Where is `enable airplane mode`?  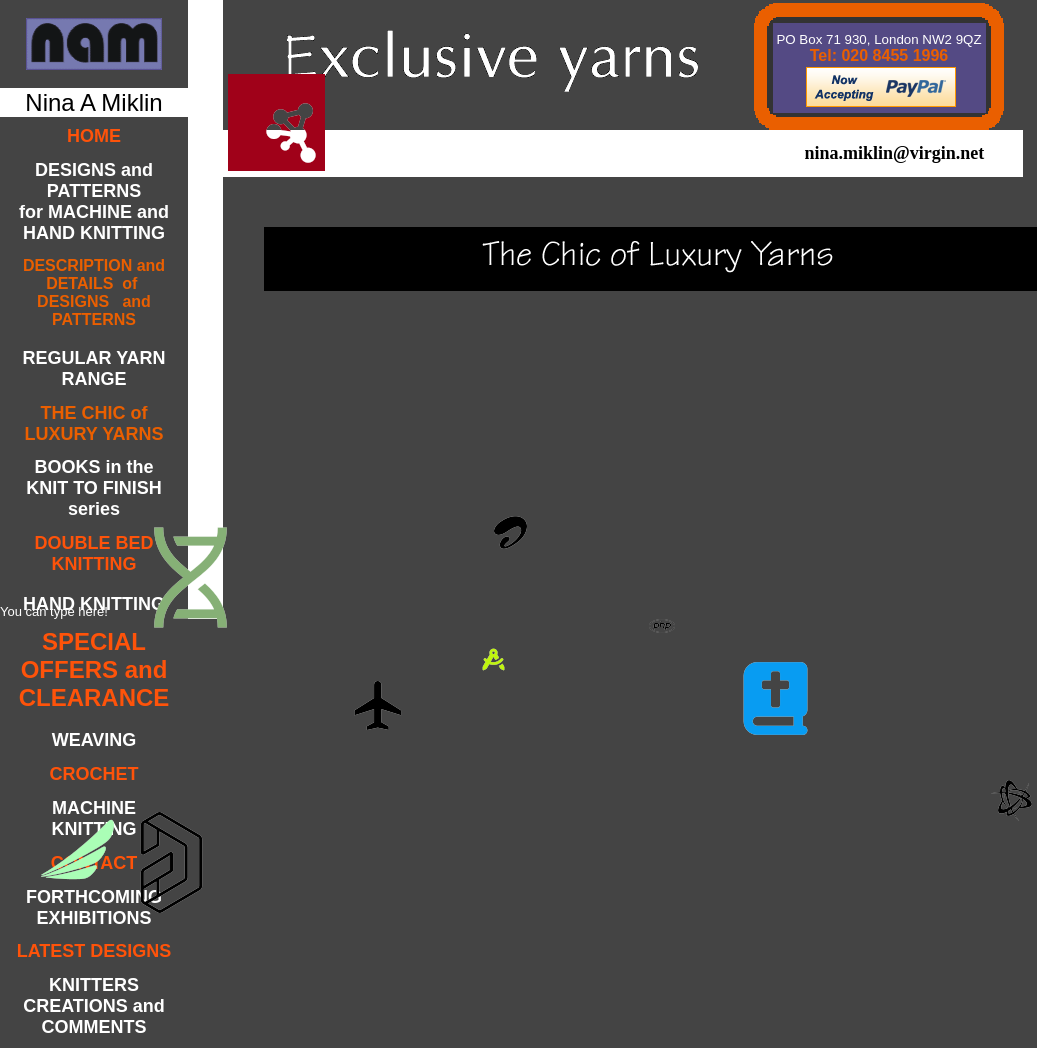
enable airplane mode is located at coordinates (376, 705).